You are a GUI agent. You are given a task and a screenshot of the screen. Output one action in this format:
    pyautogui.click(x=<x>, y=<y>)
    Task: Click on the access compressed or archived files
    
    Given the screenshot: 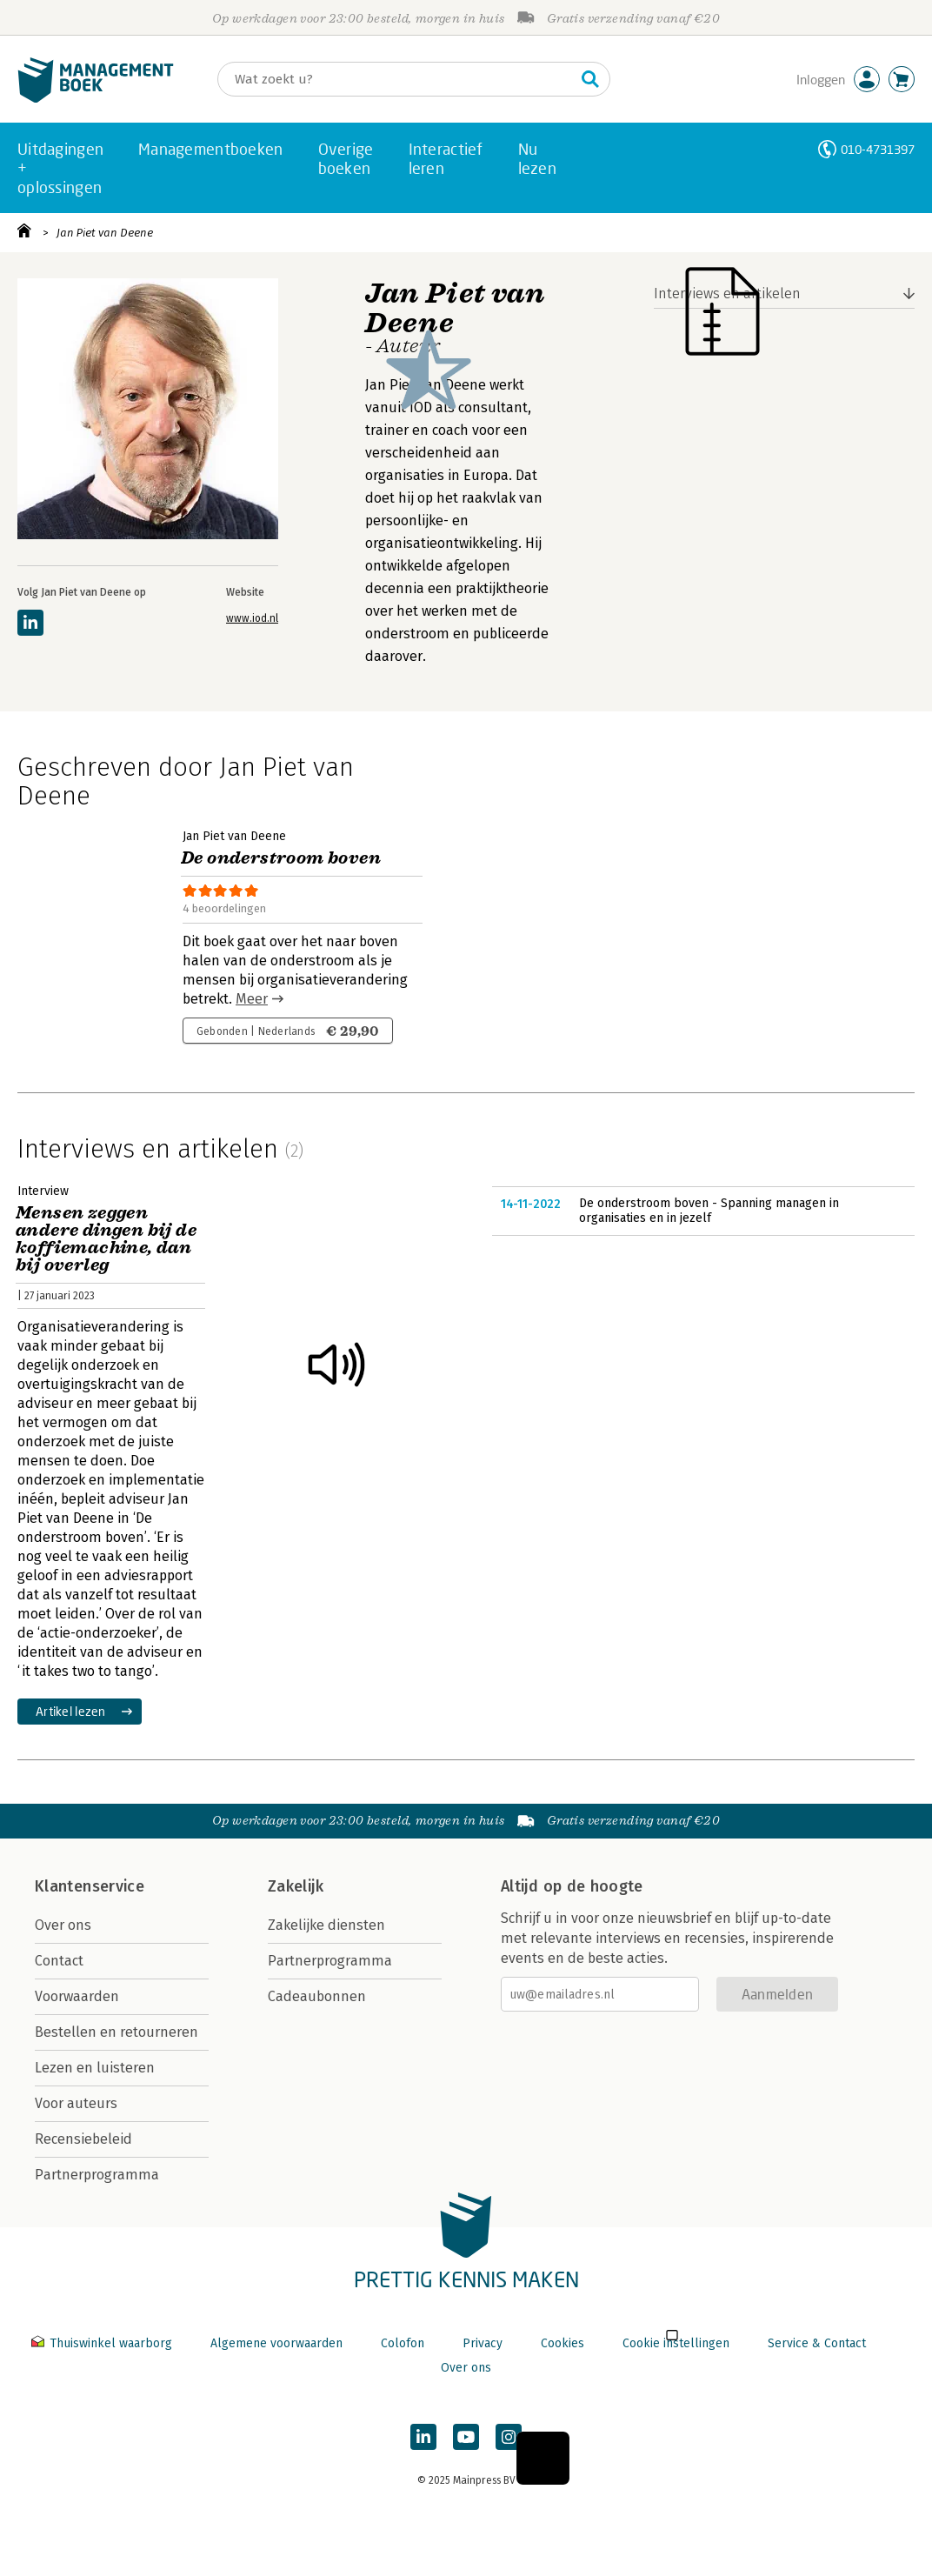 What is the action you would take?
    pyautogui.click(x=722, y=311)
    